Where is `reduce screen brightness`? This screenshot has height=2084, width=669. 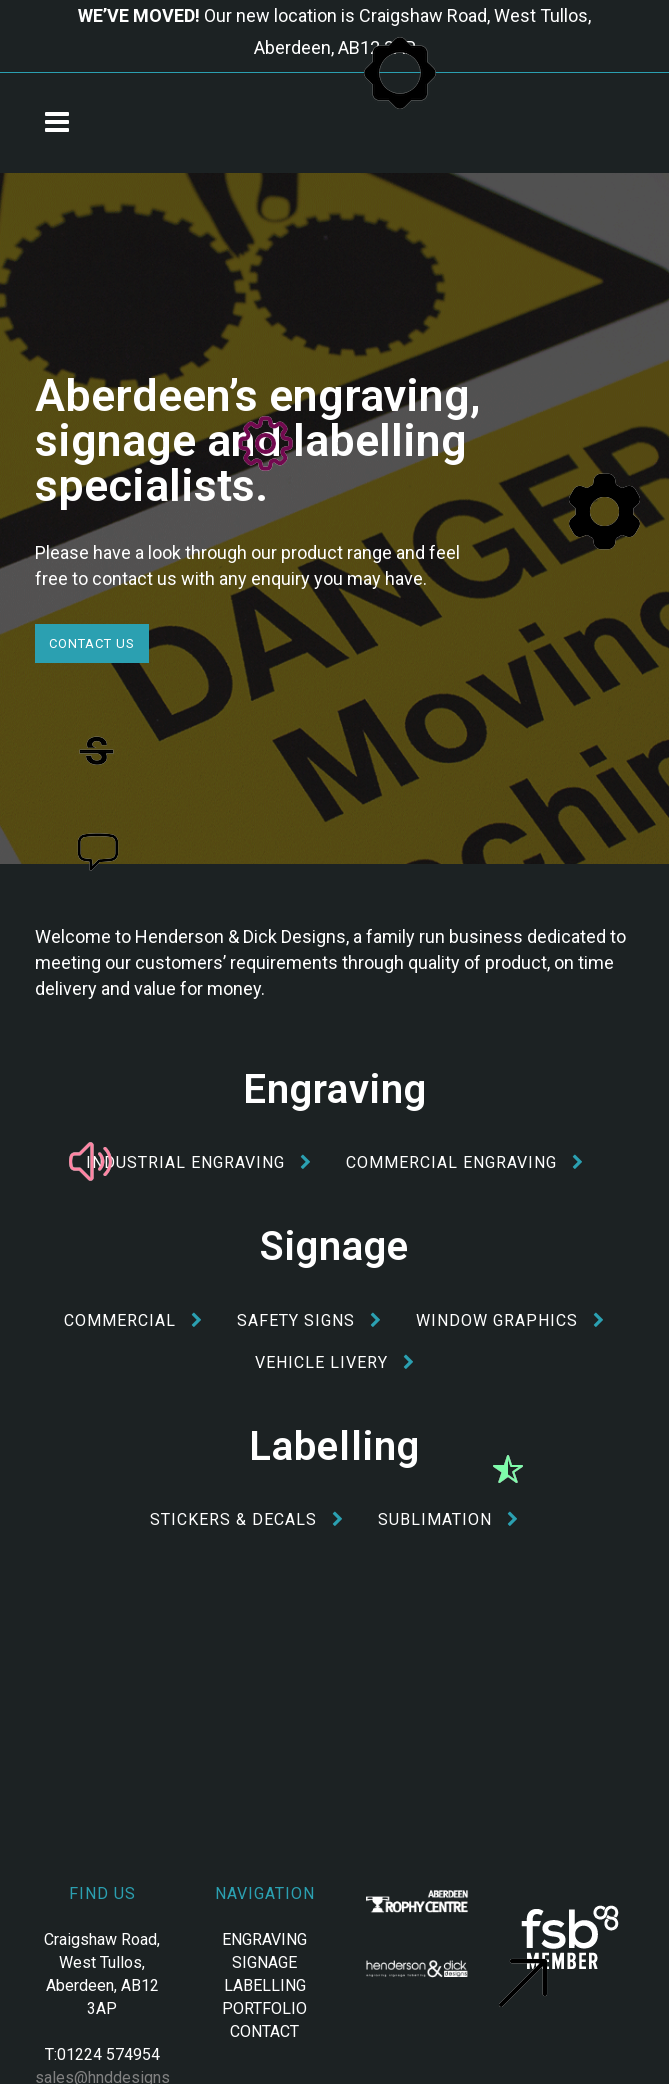
reduce screen brightness is located at coordinates (400, 73).